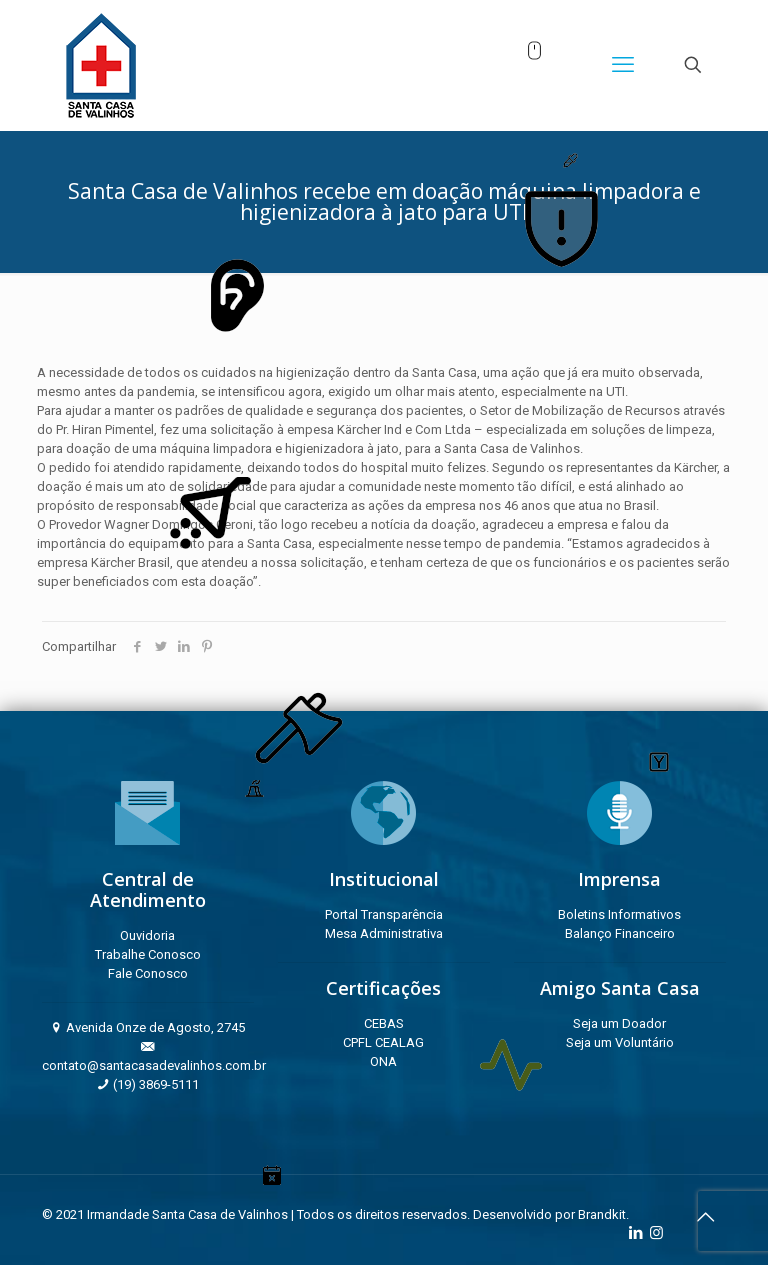  What do you see at coordinates (299, 731) in the screenshot?
I see `access crafting or woodcutting tools` at bounding box center [299, 731].